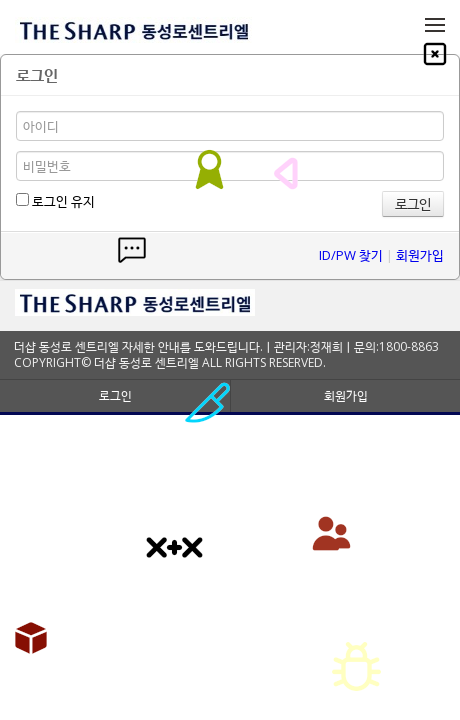 This screenshot has width=460, height=720. I want to click on report a bug or issue, so click(356, 666).